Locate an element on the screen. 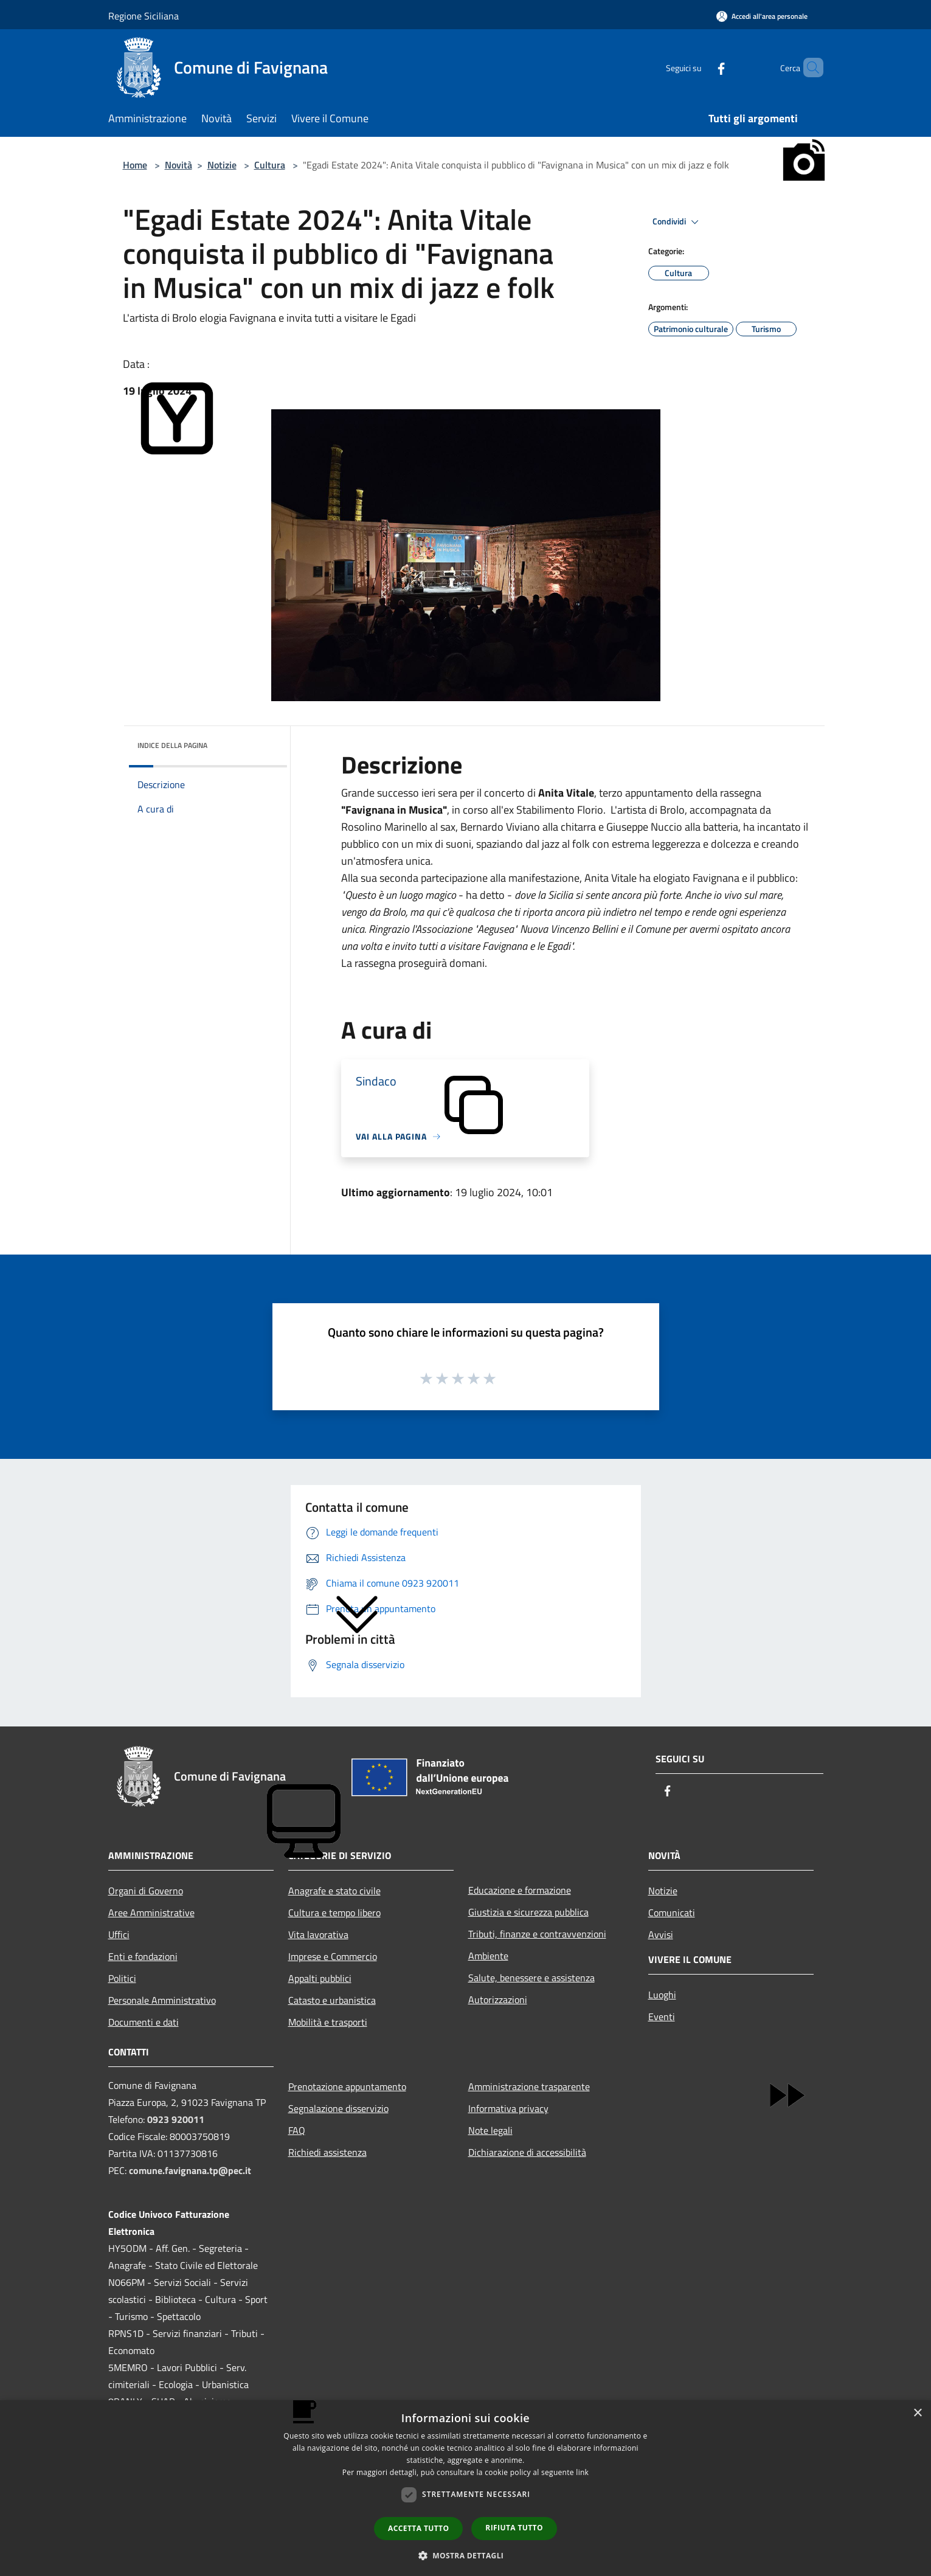 Image resolution: width=931 pixels, height=2576 pixels. copy to clipboard is located at coordinates (474, 1105).